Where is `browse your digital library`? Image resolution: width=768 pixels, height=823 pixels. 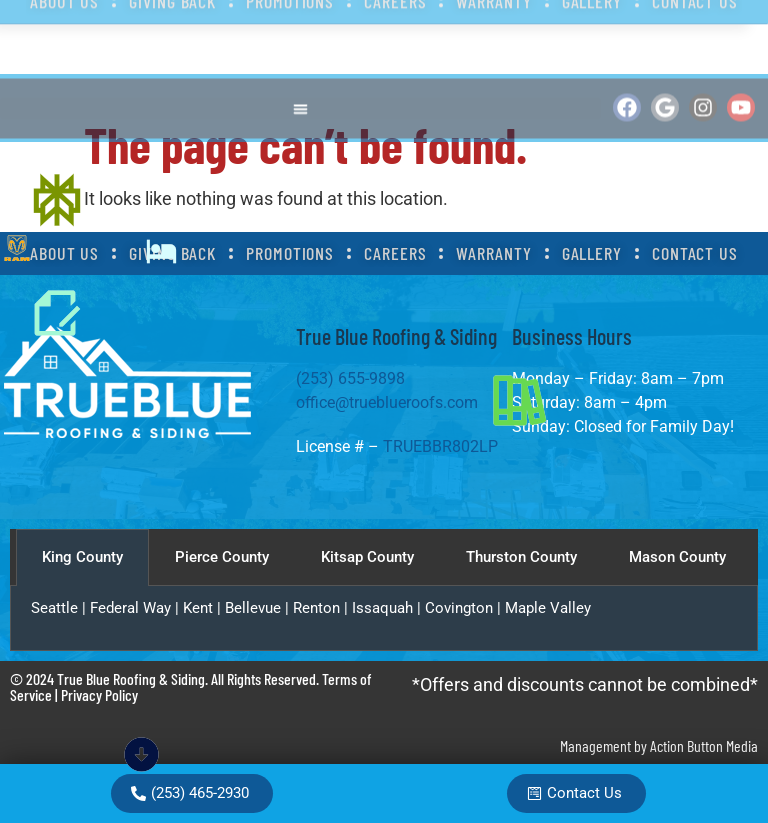
browse your digital library is located at coordinates (518, 400).